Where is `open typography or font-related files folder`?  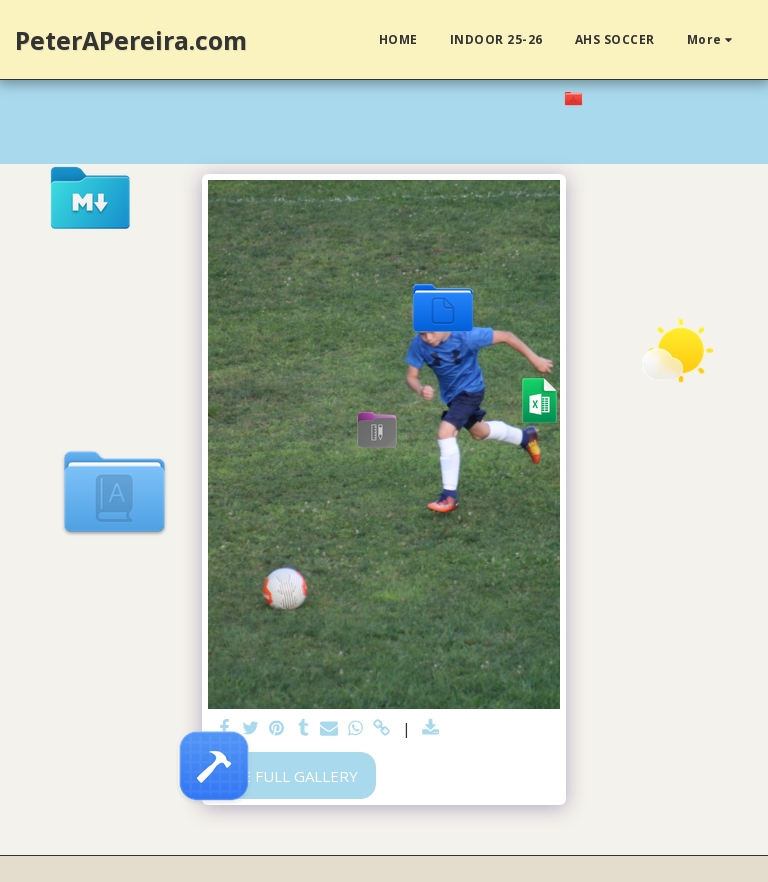 open typography or font-related files folder is located at coordinates (114, 491).